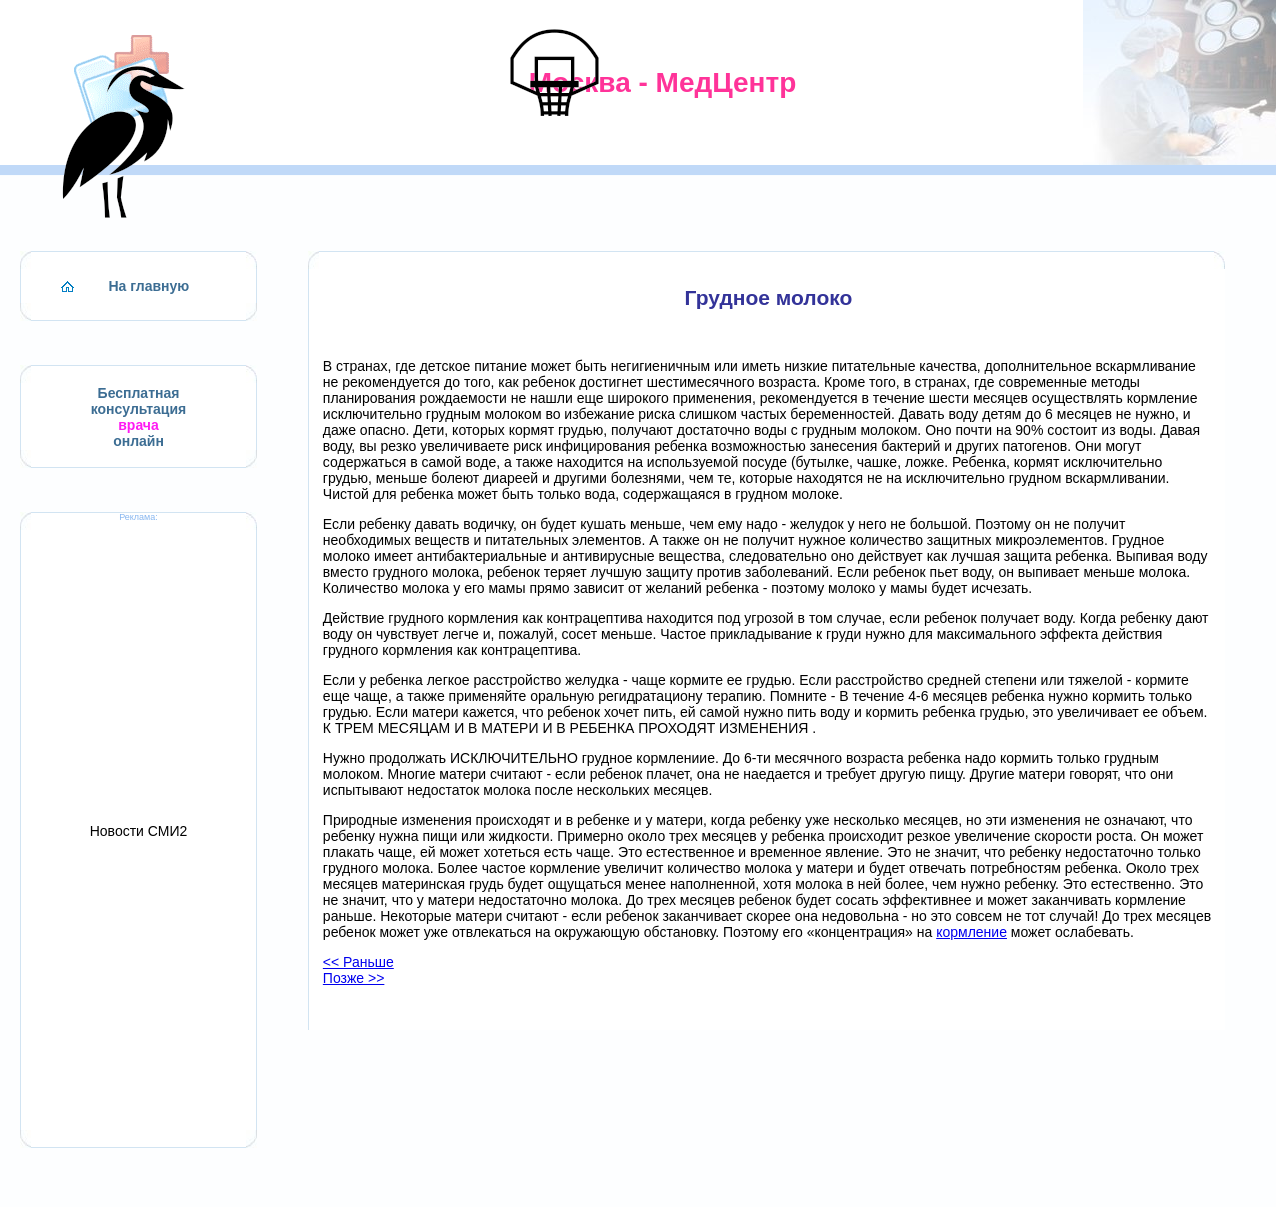 The height and width of the screenshot is (1207, 1276). What do you see at coordinates (124, 140) in the screenshot?
I see `heron bird icon for wildlife or nature category` at bounding box center [124, 140].